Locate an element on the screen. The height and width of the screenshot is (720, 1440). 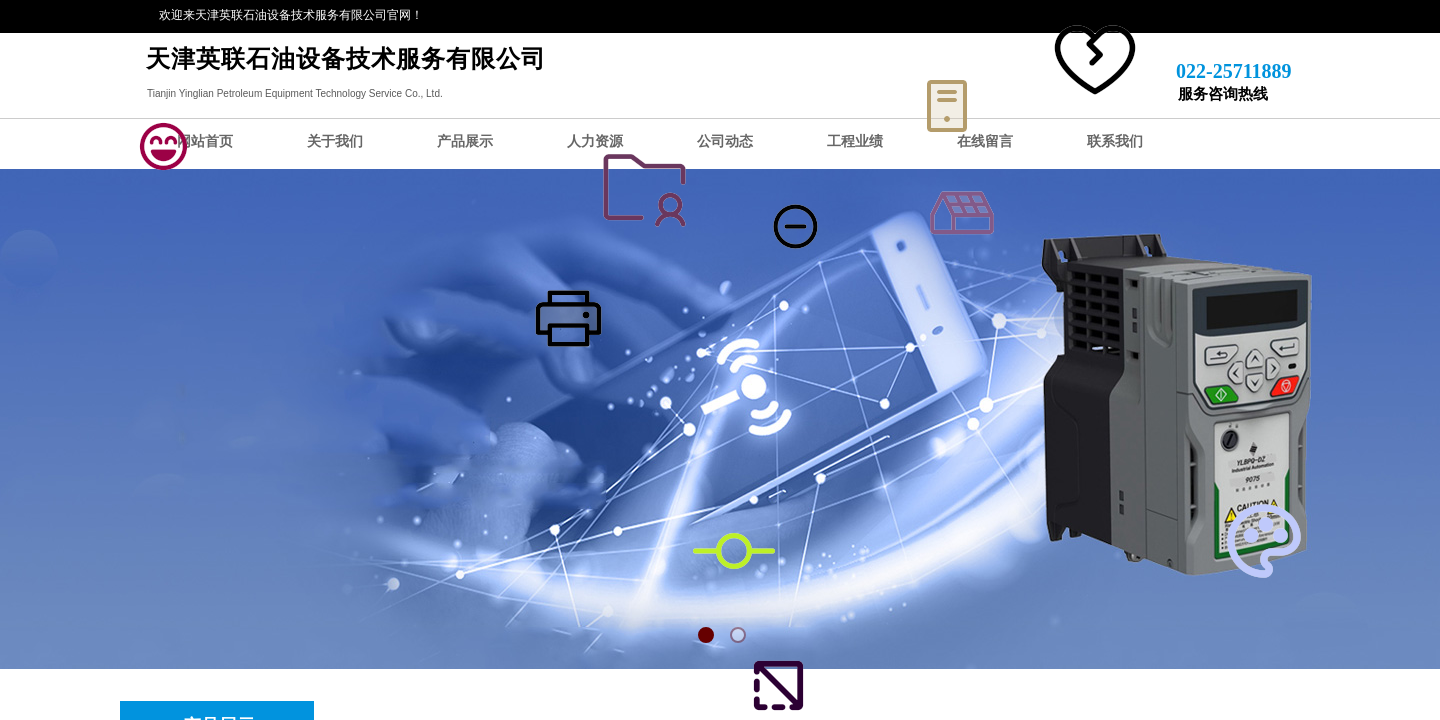
view commit history in version control is located at coordinates (734, 551).